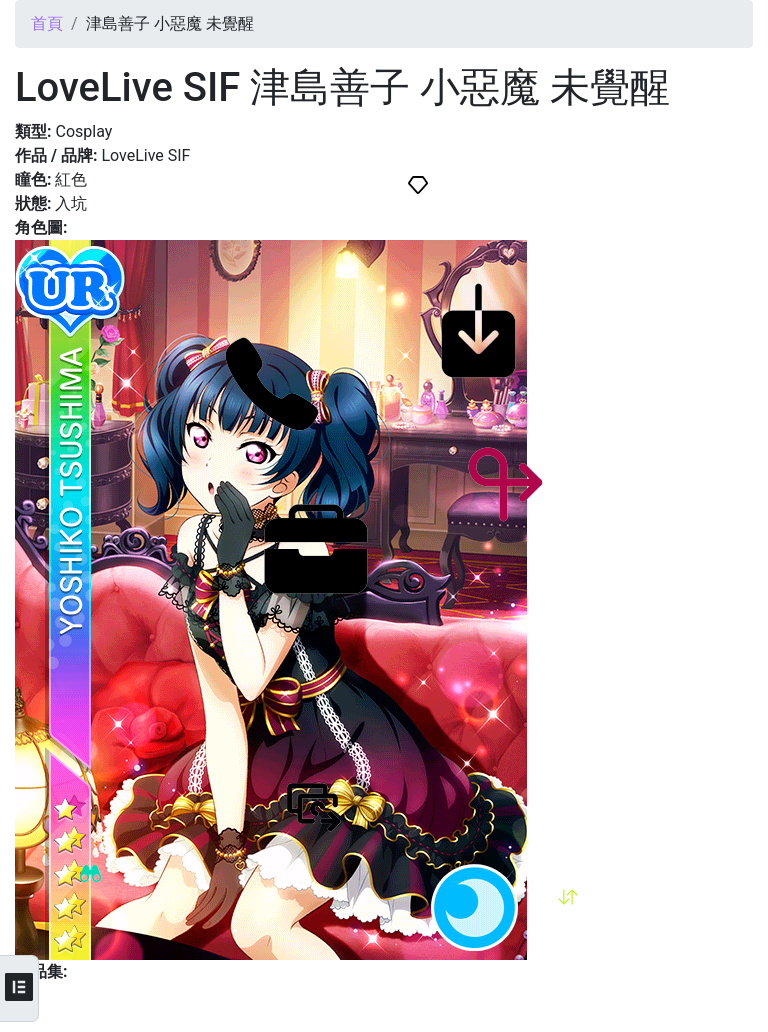  I want to click on redo or repeat last action, so click(503, 482).